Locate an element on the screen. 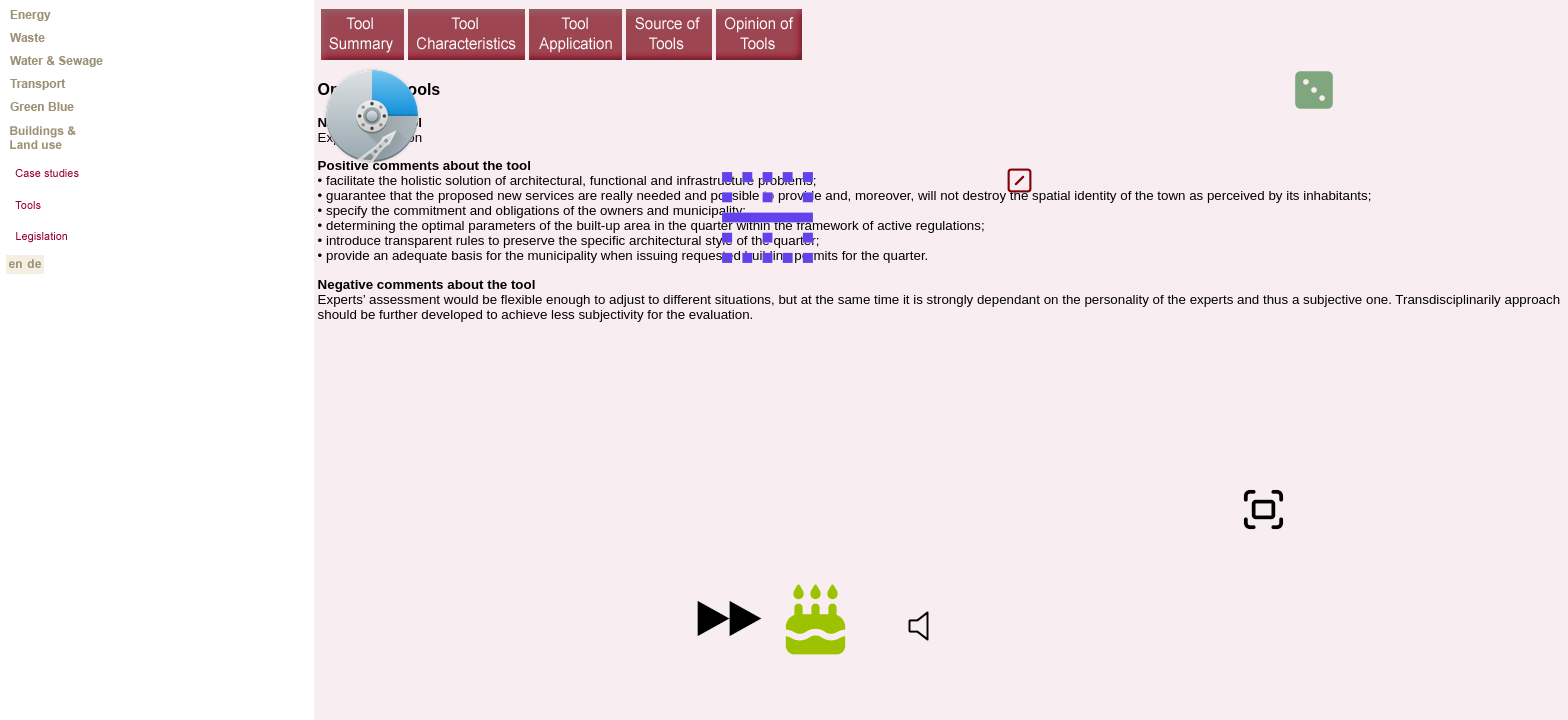 This screenshot has height=720, width=1568. add horizontal border to selected cells is located at coordinates (767, 217).